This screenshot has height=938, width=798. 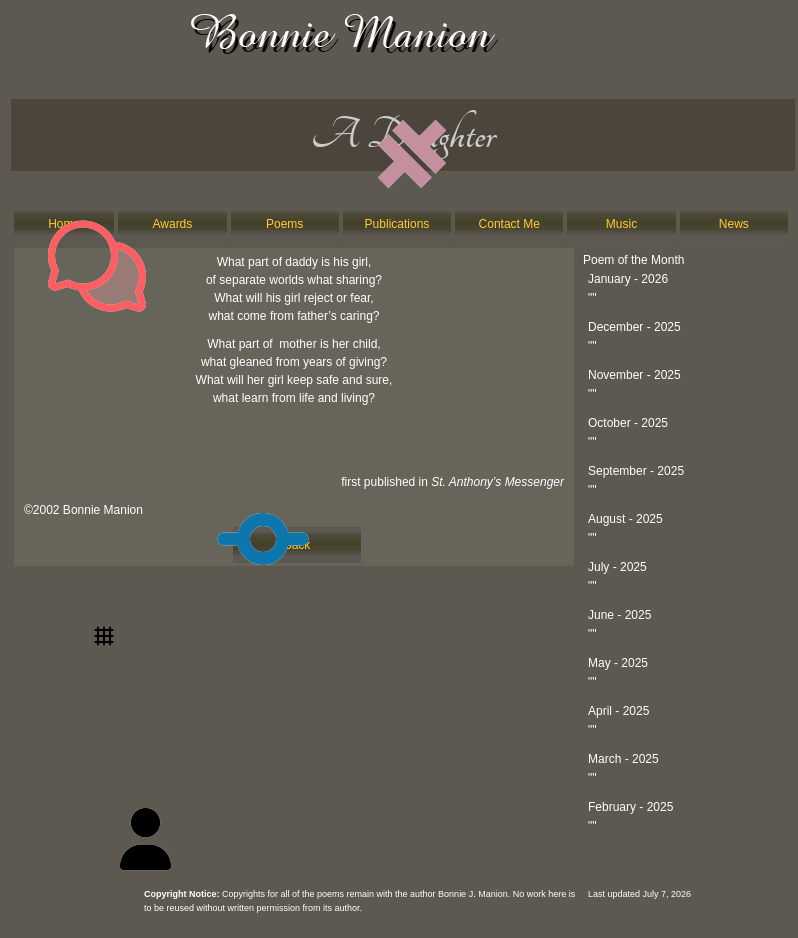 I want to click on capacitor framework logo, so click(x=412, y=154).